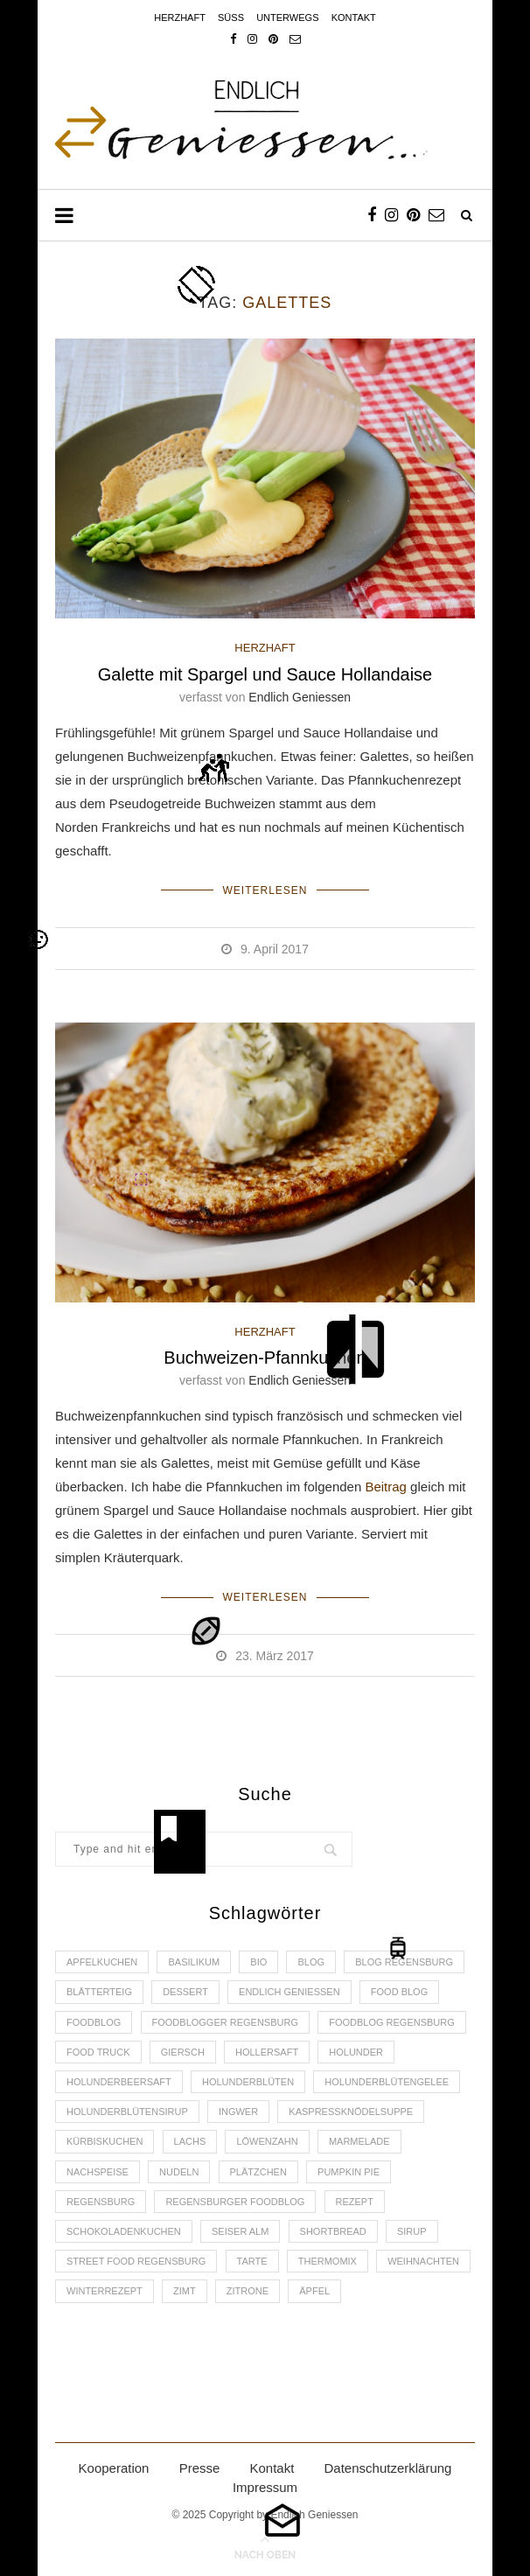 The width and height of the screenshot is (530, 2576). What do you see at coordinates (141, 1179) in the screenshot?
I see `create a selection area or marquee tool` at bounding box center [141, 1179].